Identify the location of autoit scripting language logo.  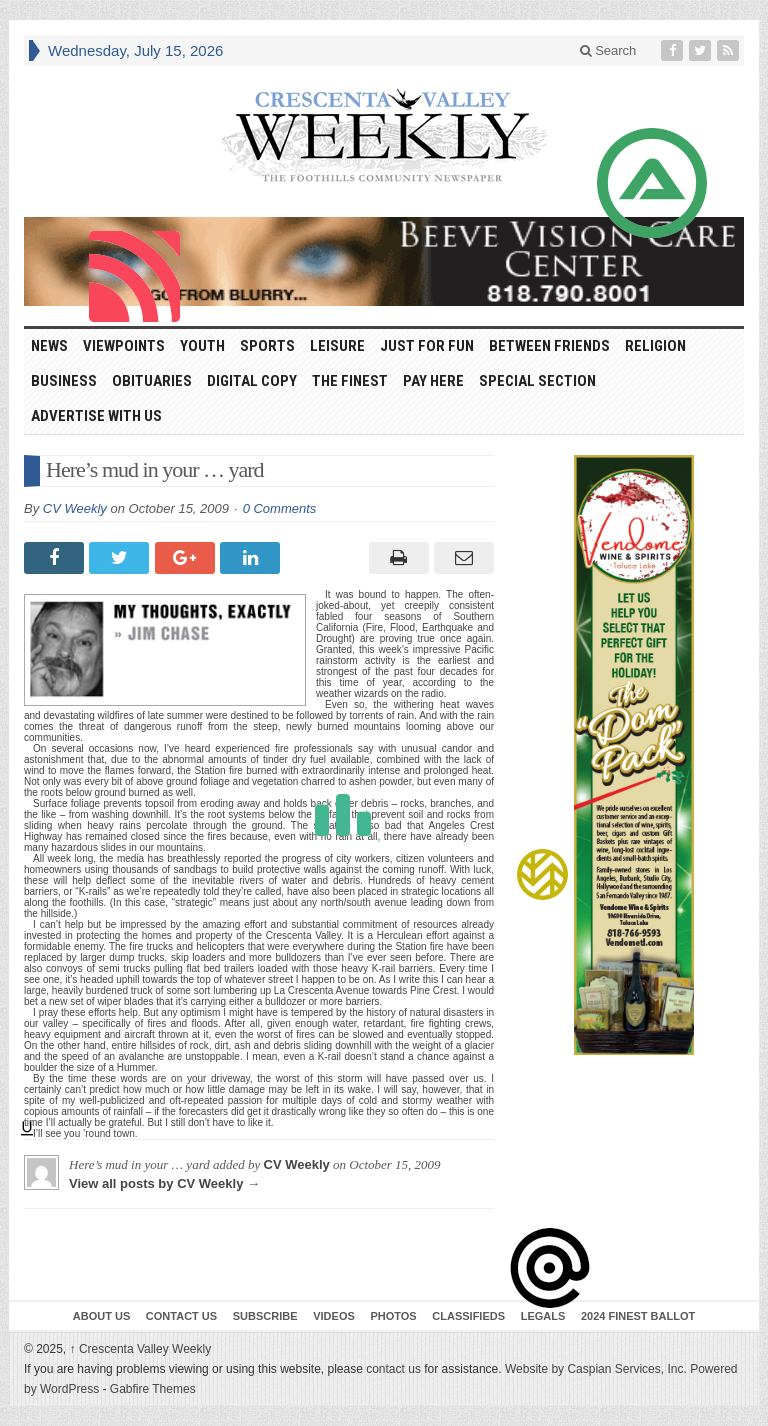
(652, 183).